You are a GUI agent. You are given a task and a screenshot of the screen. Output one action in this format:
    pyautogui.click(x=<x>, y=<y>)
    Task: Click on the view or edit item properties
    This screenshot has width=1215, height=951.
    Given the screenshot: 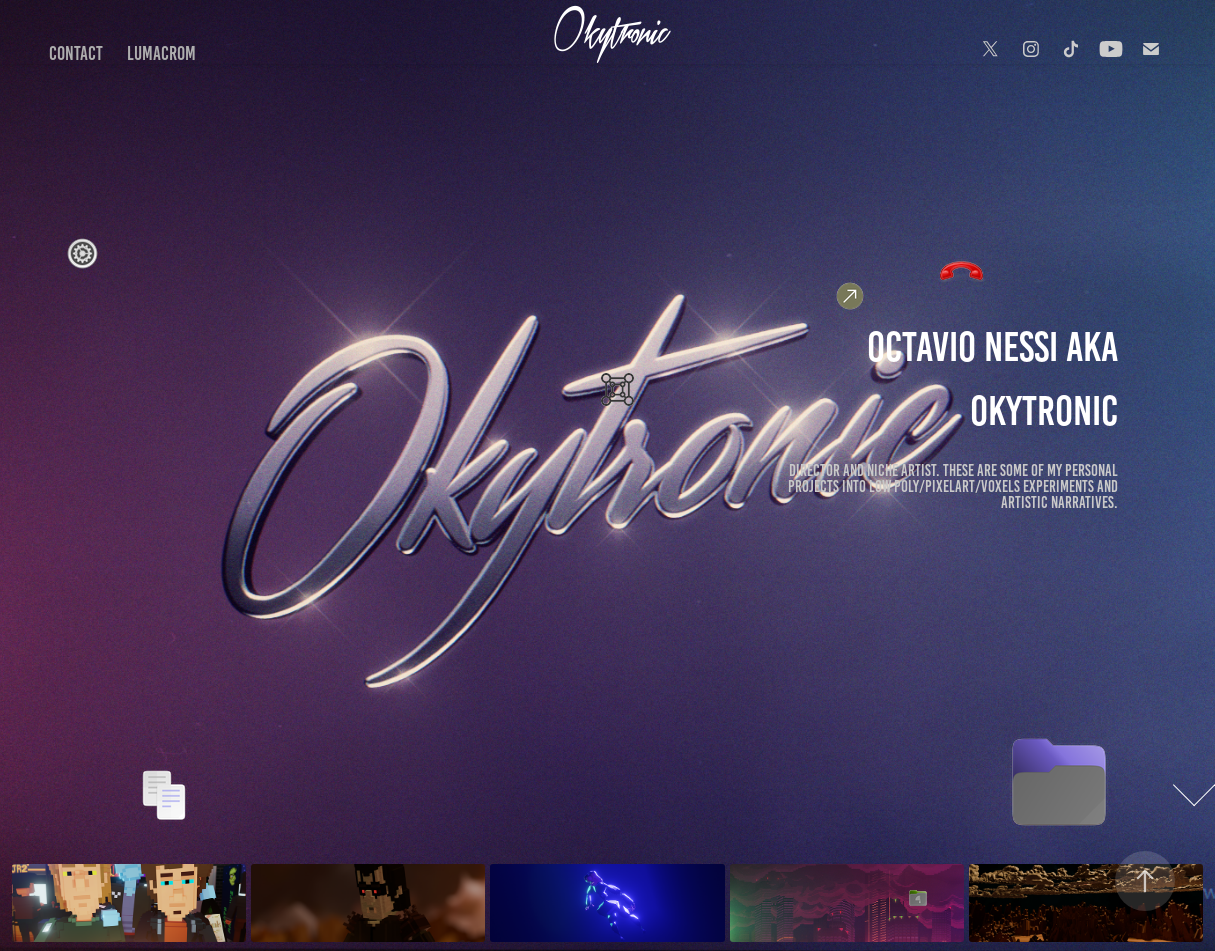 What is the action you would take?
    pyautogui.click(x=82, y=253)
    